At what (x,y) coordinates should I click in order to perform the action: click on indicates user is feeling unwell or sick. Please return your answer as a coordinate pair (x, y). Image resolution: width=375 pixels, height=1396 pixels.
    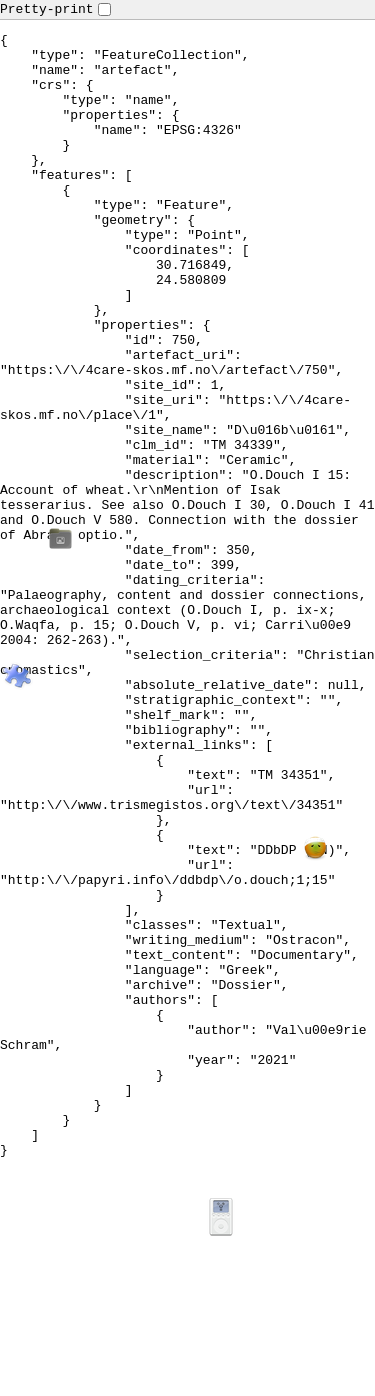
    Looking at the image, I should click on (315, 848).